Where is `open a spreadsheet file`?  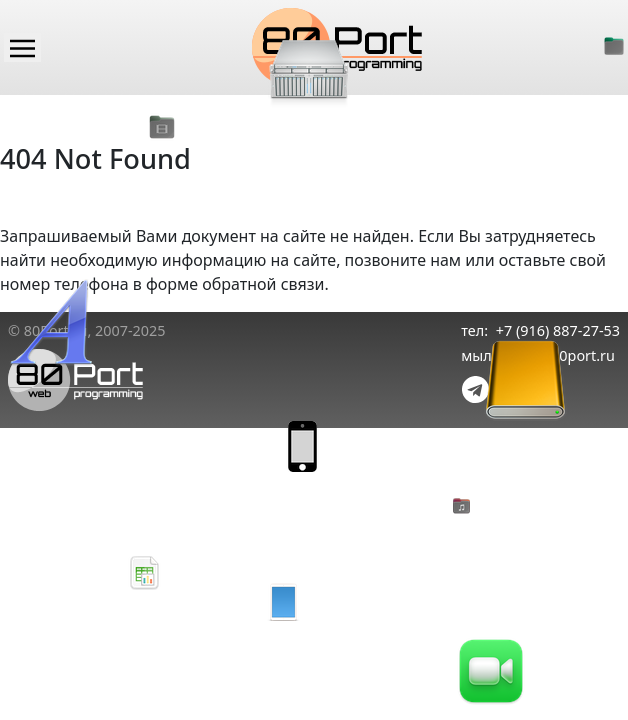
open a spreadsheet file is located at coordinates (144, 572).